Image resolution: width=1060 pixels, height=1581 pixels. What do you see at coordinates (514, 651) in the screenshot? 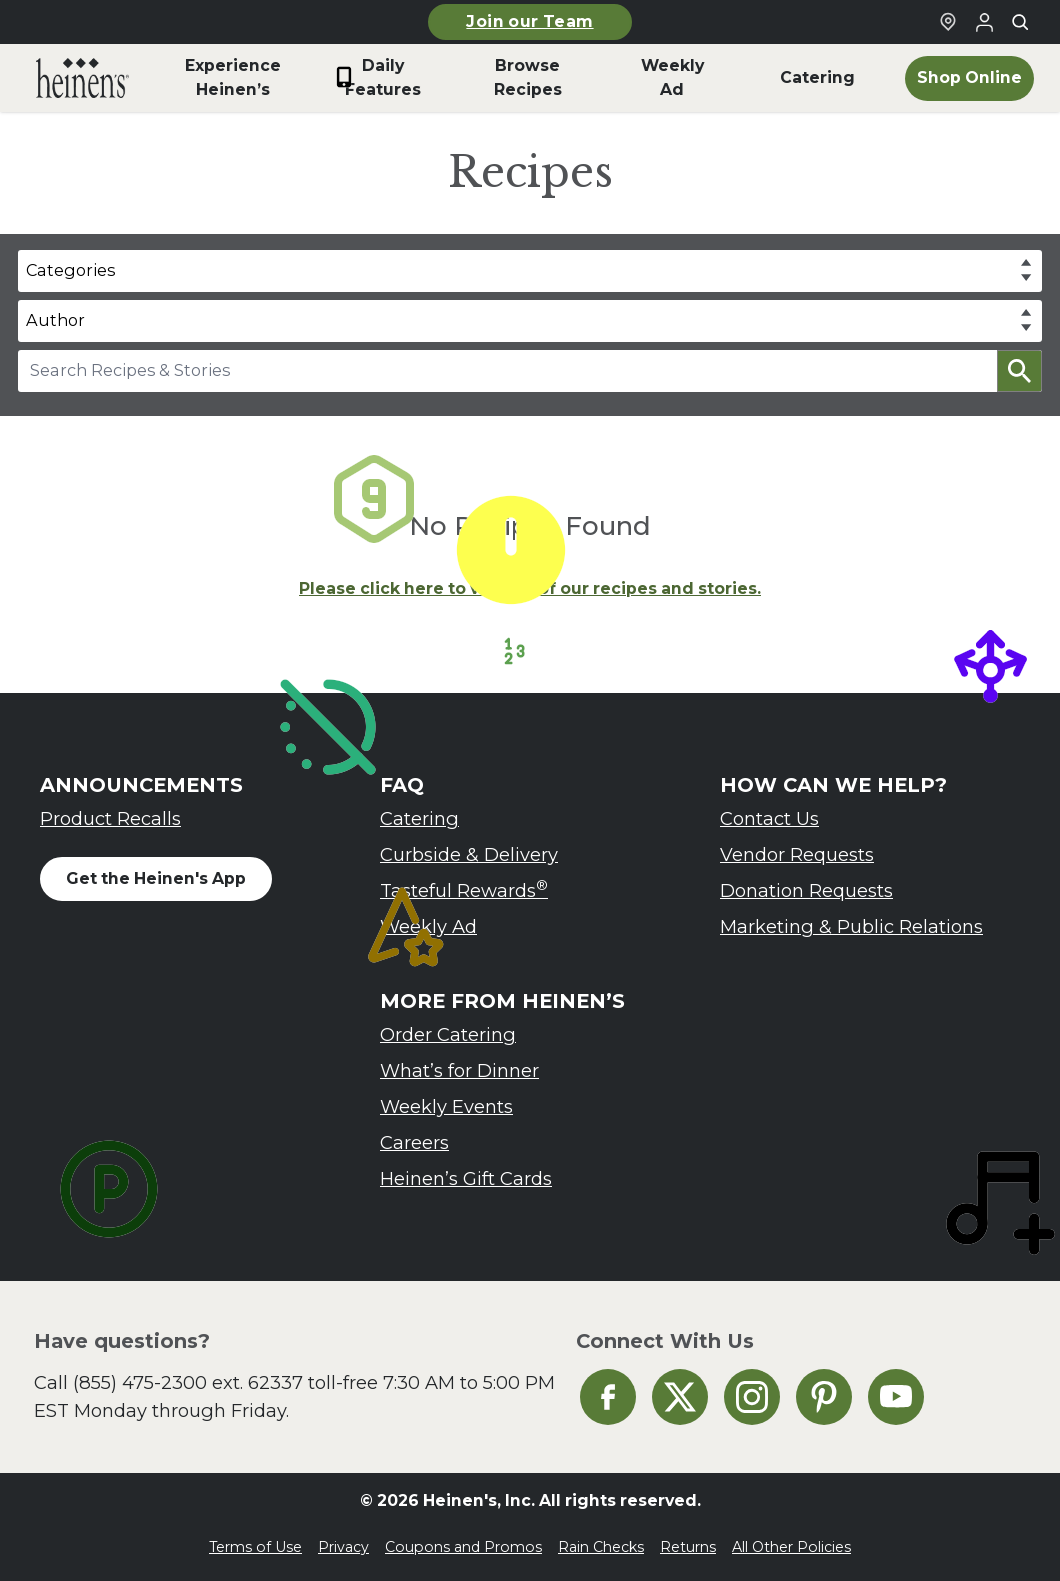
I see `access numbered list formatting` at bounding box center [514, 651].